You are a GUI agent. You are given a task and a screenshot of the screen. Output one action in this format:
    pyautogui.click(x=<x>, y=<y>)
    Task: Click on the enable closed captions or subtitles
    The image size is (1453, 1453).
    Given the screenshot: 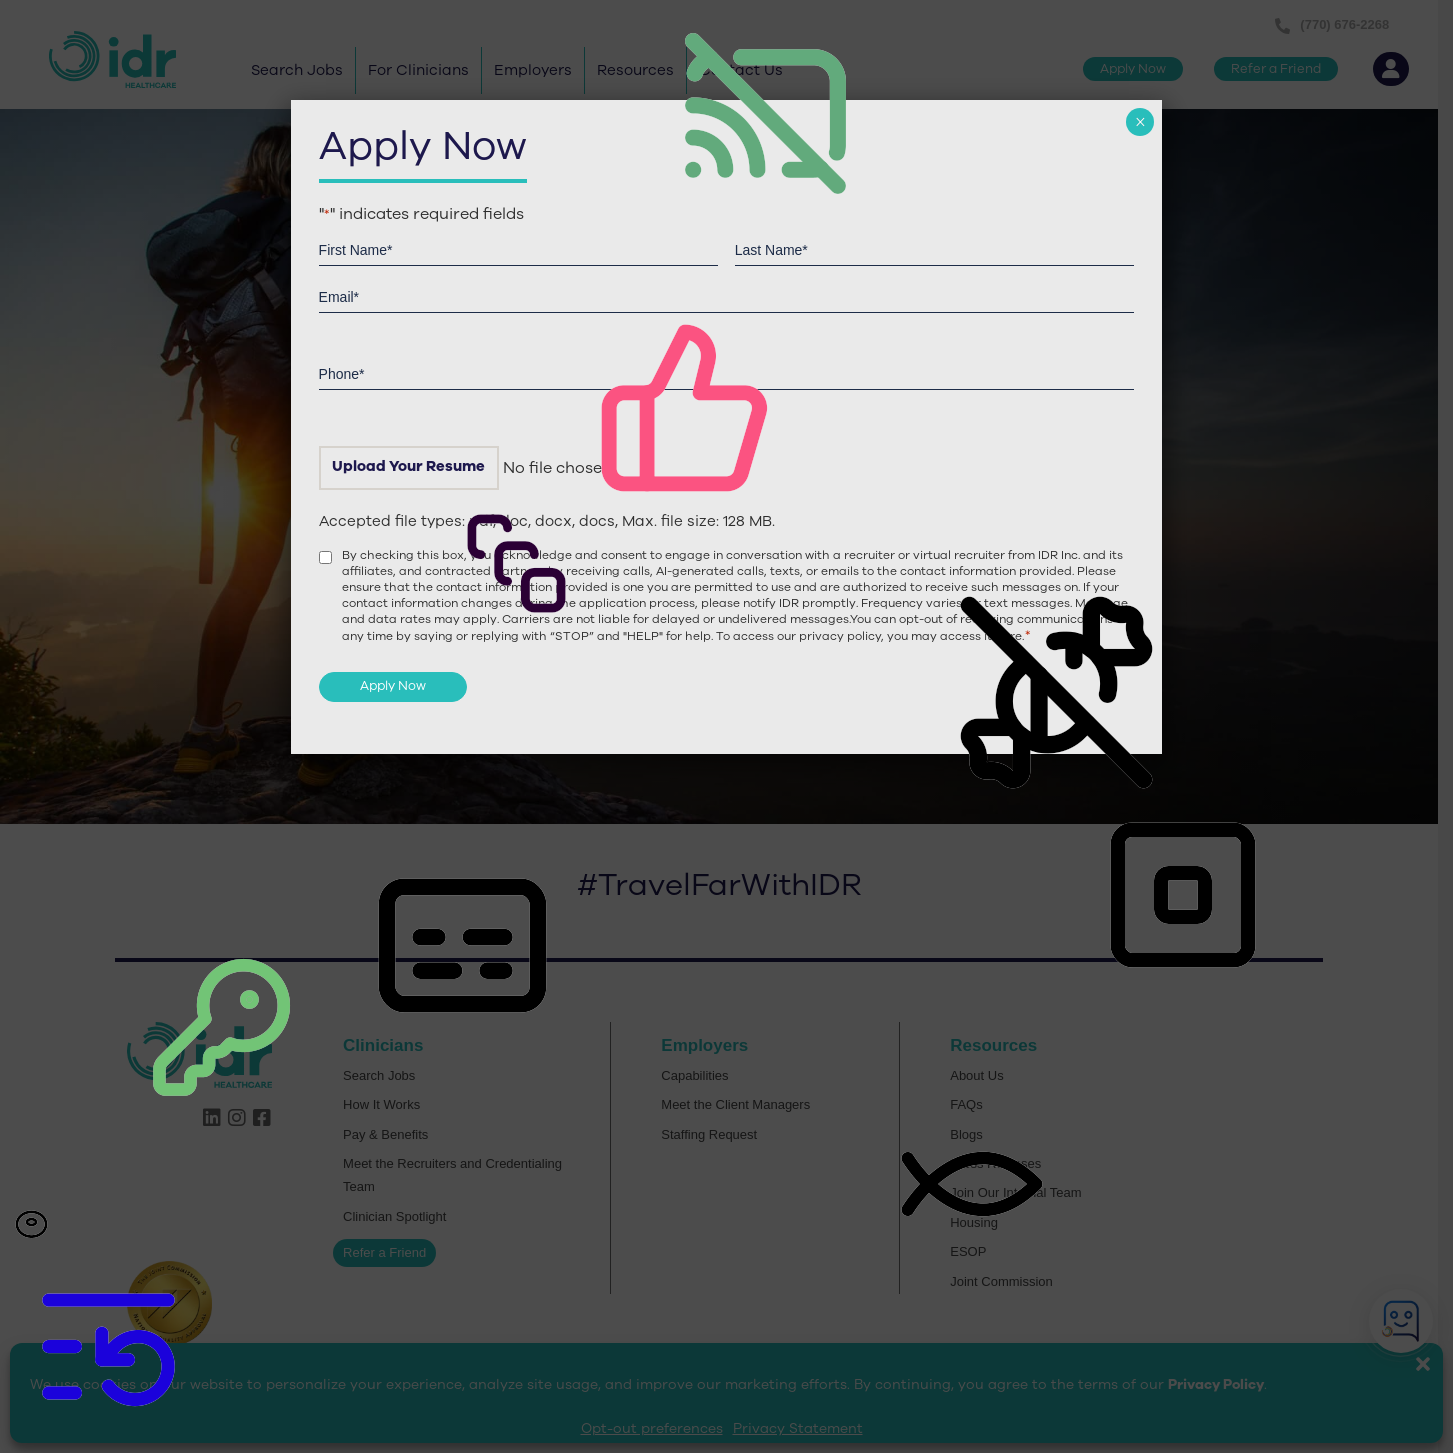 What is the action you would take?
    pyautogui.click(x=462, y=945)
    